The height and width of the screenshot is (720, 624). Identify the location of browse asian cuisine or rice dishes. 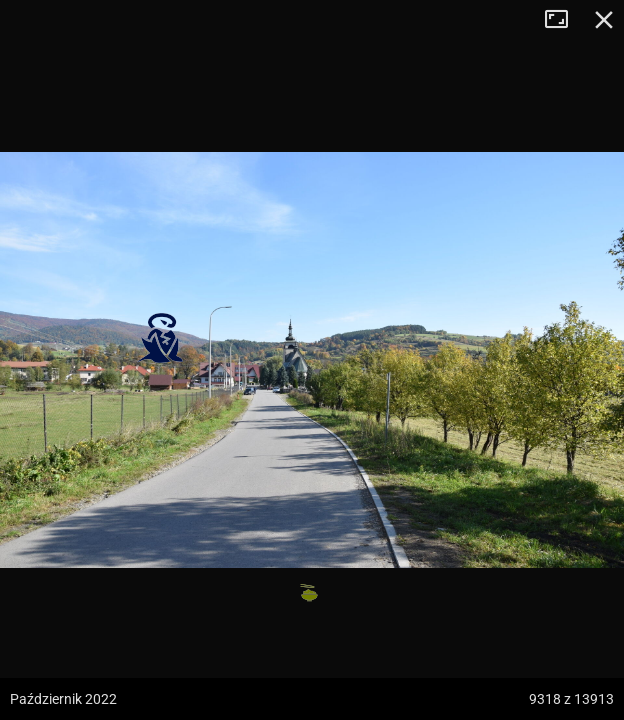
(309, 592).